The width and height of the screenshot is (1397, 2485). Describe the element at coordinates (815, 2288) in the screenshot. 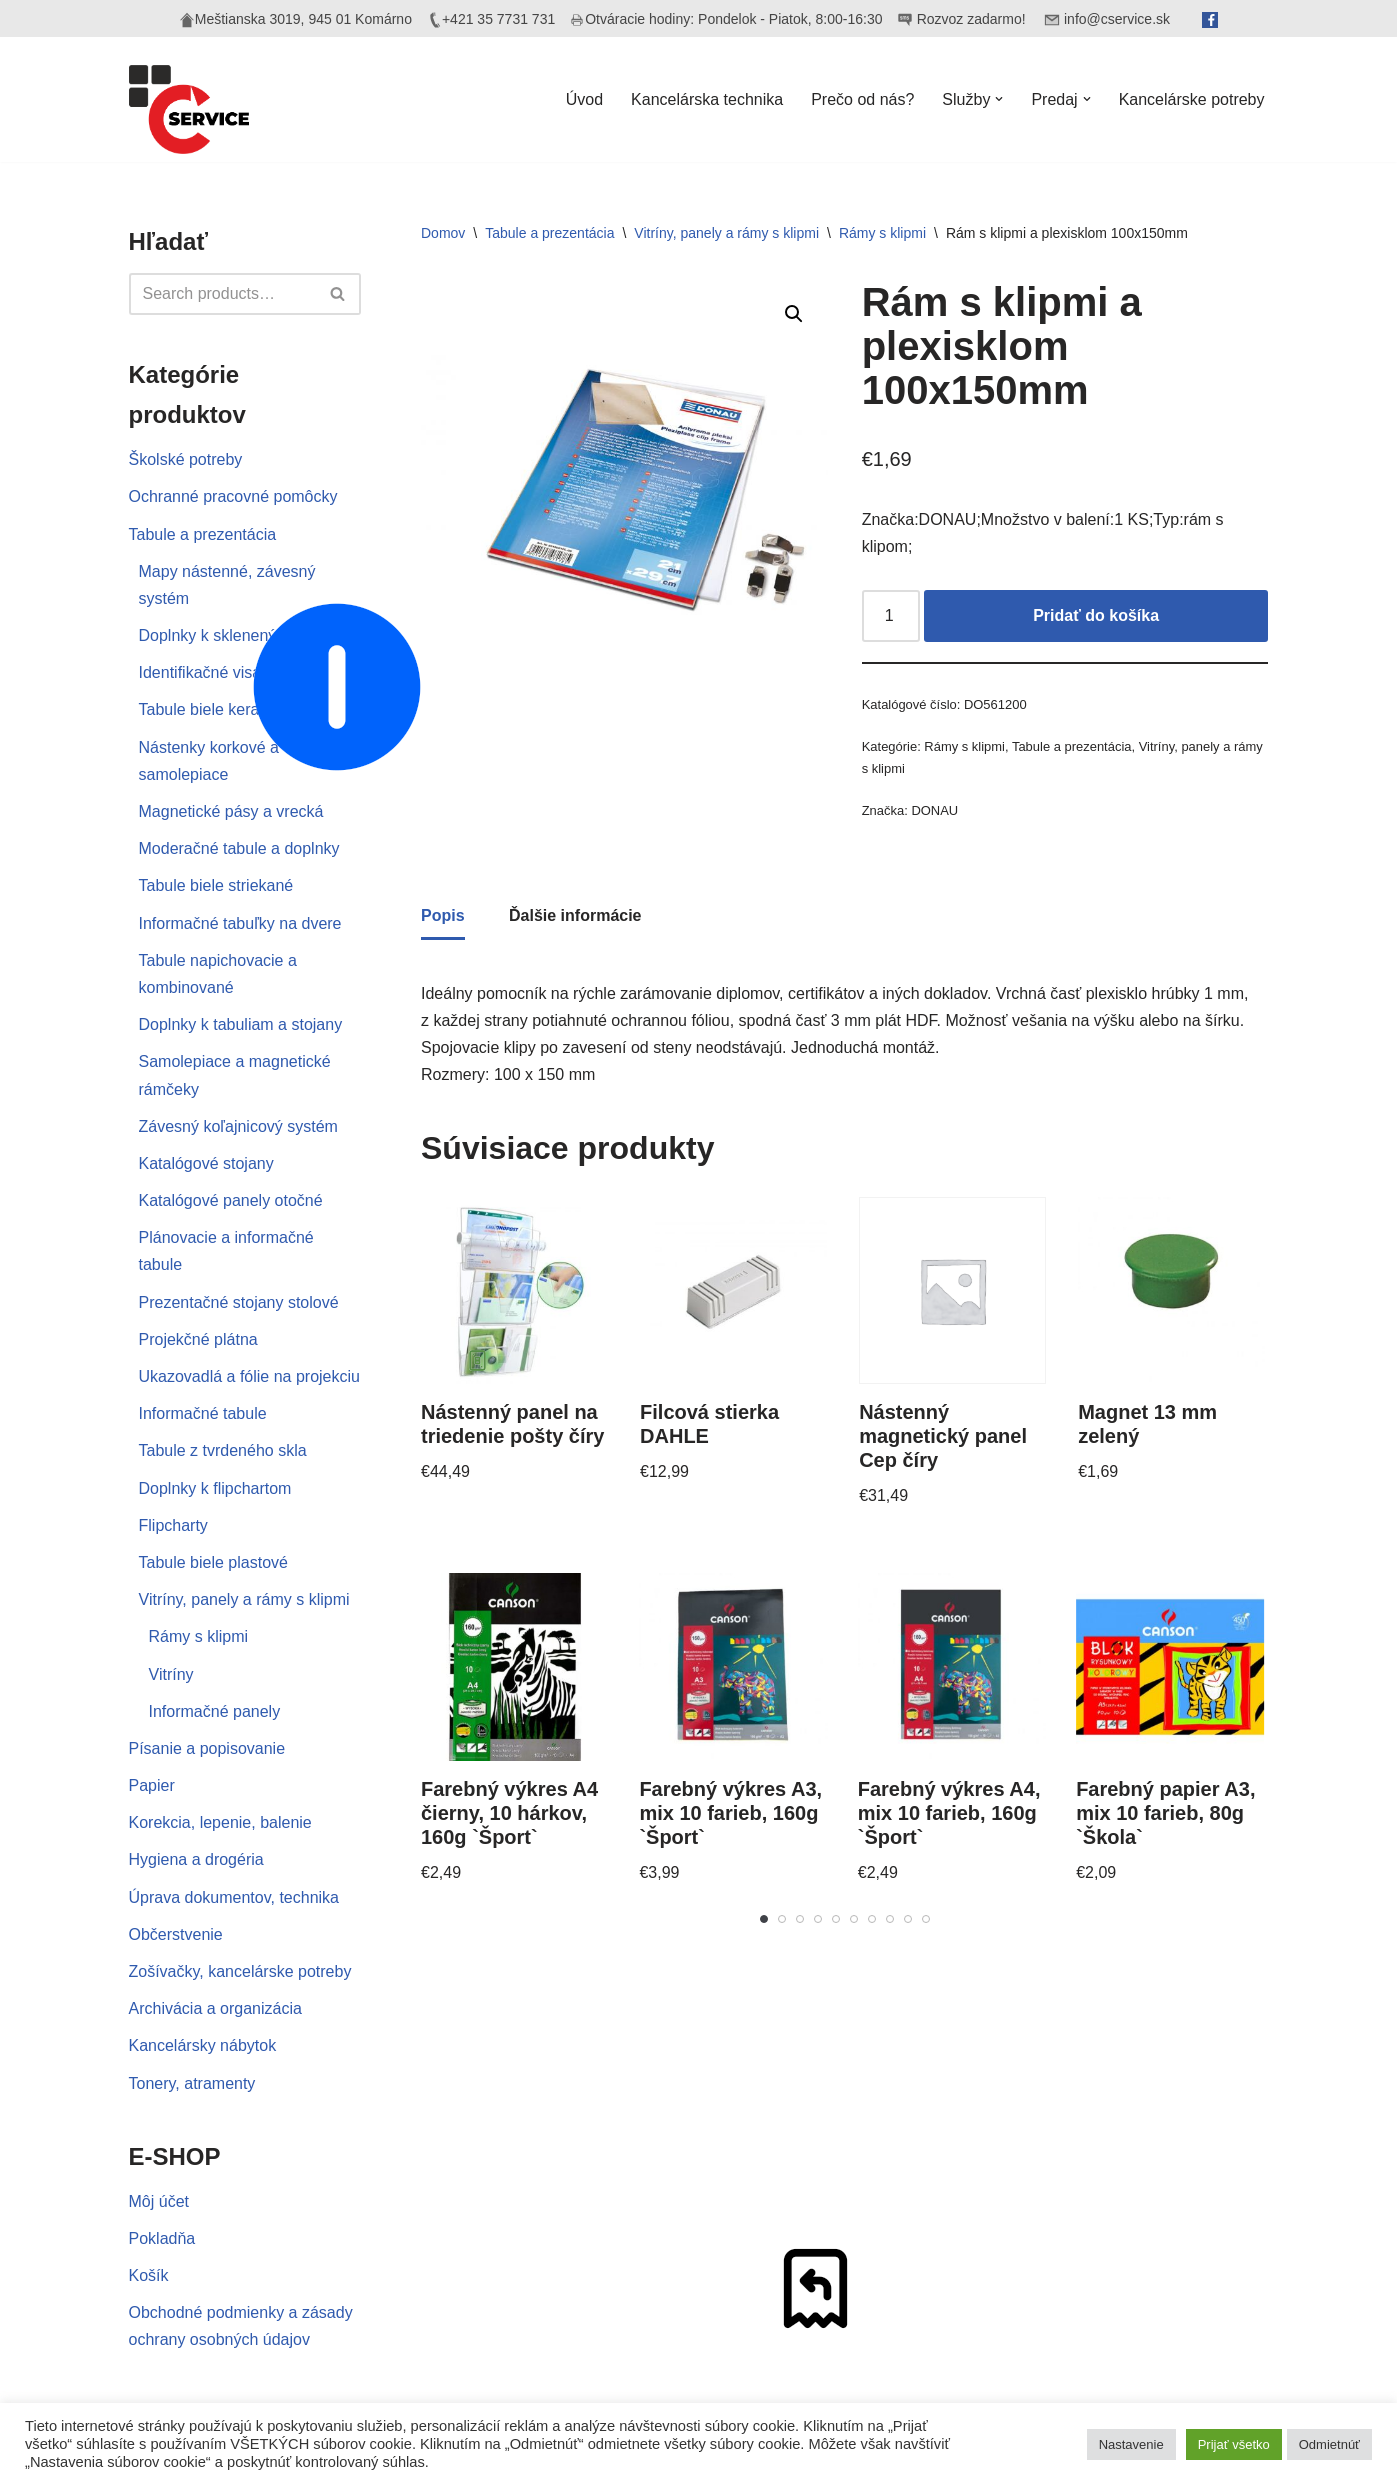

I see `request a refund for a purchase` at that location.